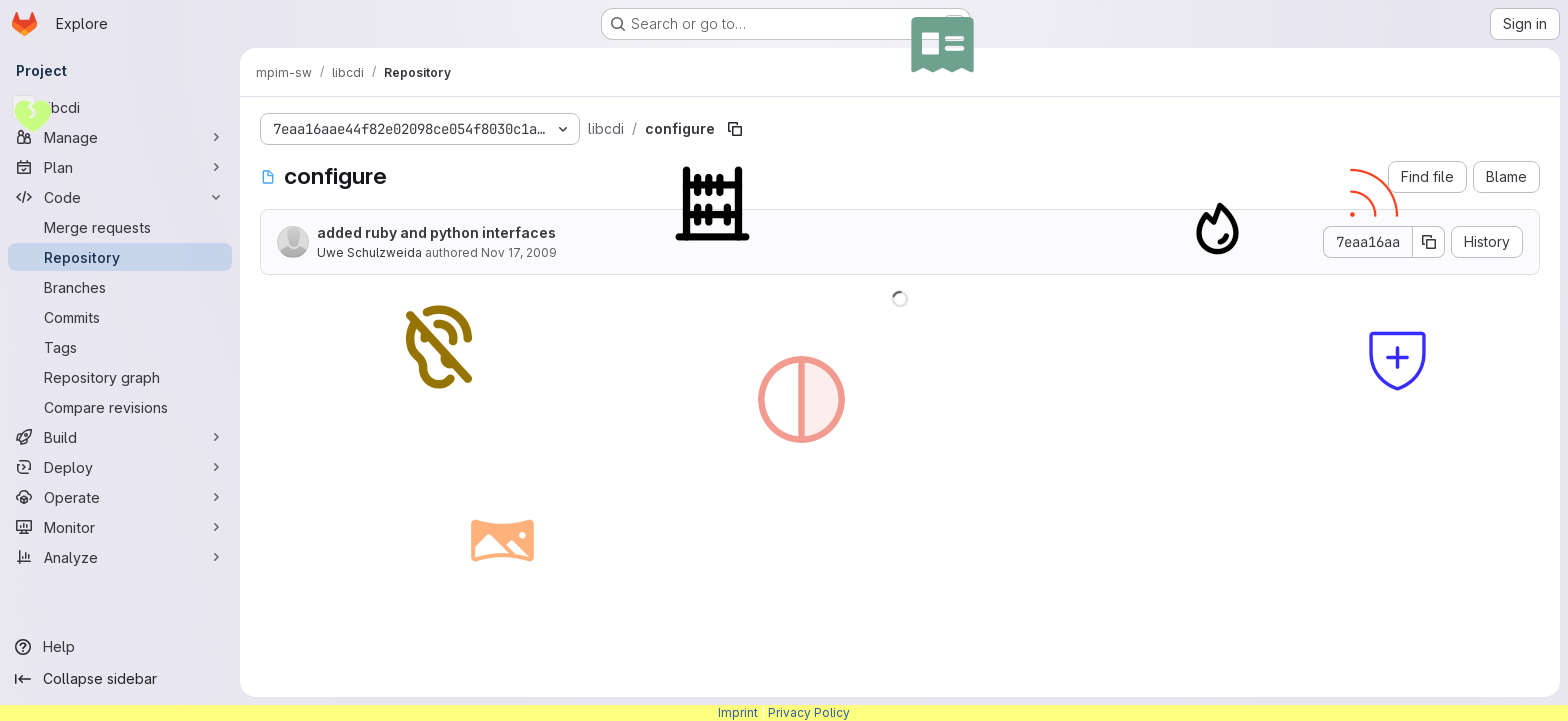 This screenshot has height=721, width=1568. I want to click on view panorama or wide-angle photos, so click(502, 540).